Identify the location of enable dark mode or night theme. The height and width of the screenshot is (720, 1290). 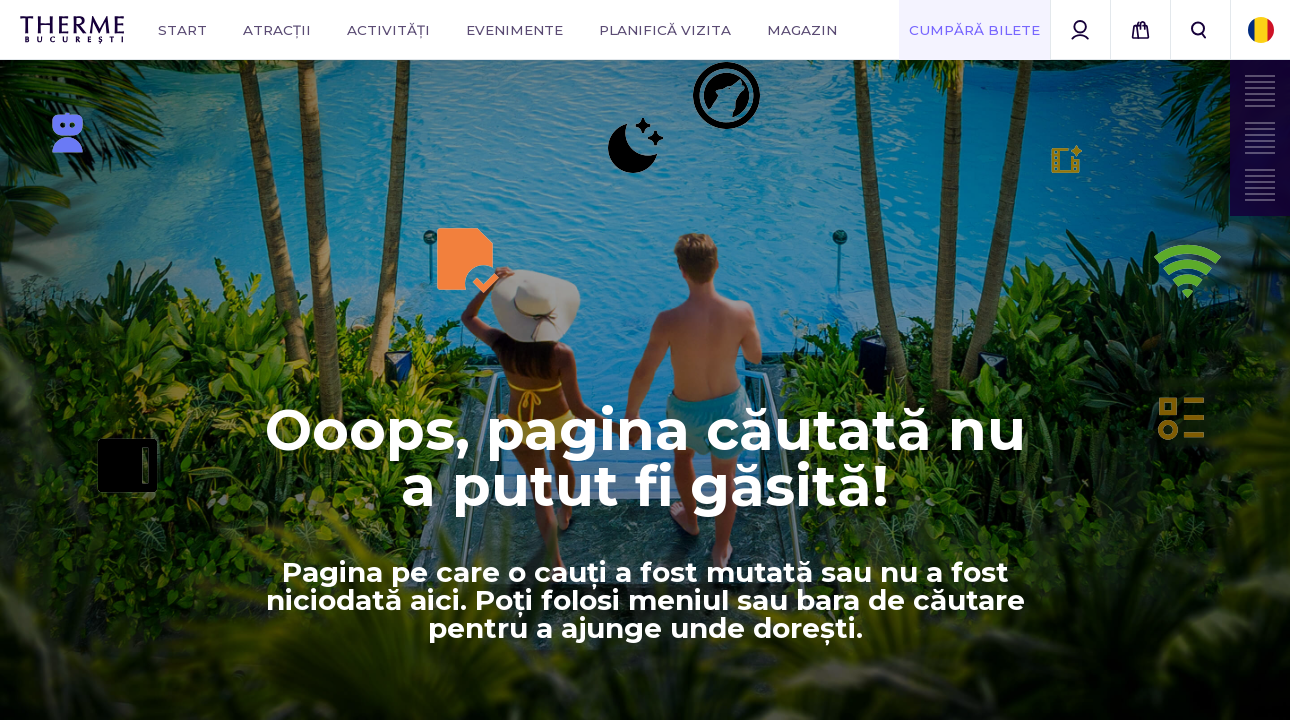
(633, 148).